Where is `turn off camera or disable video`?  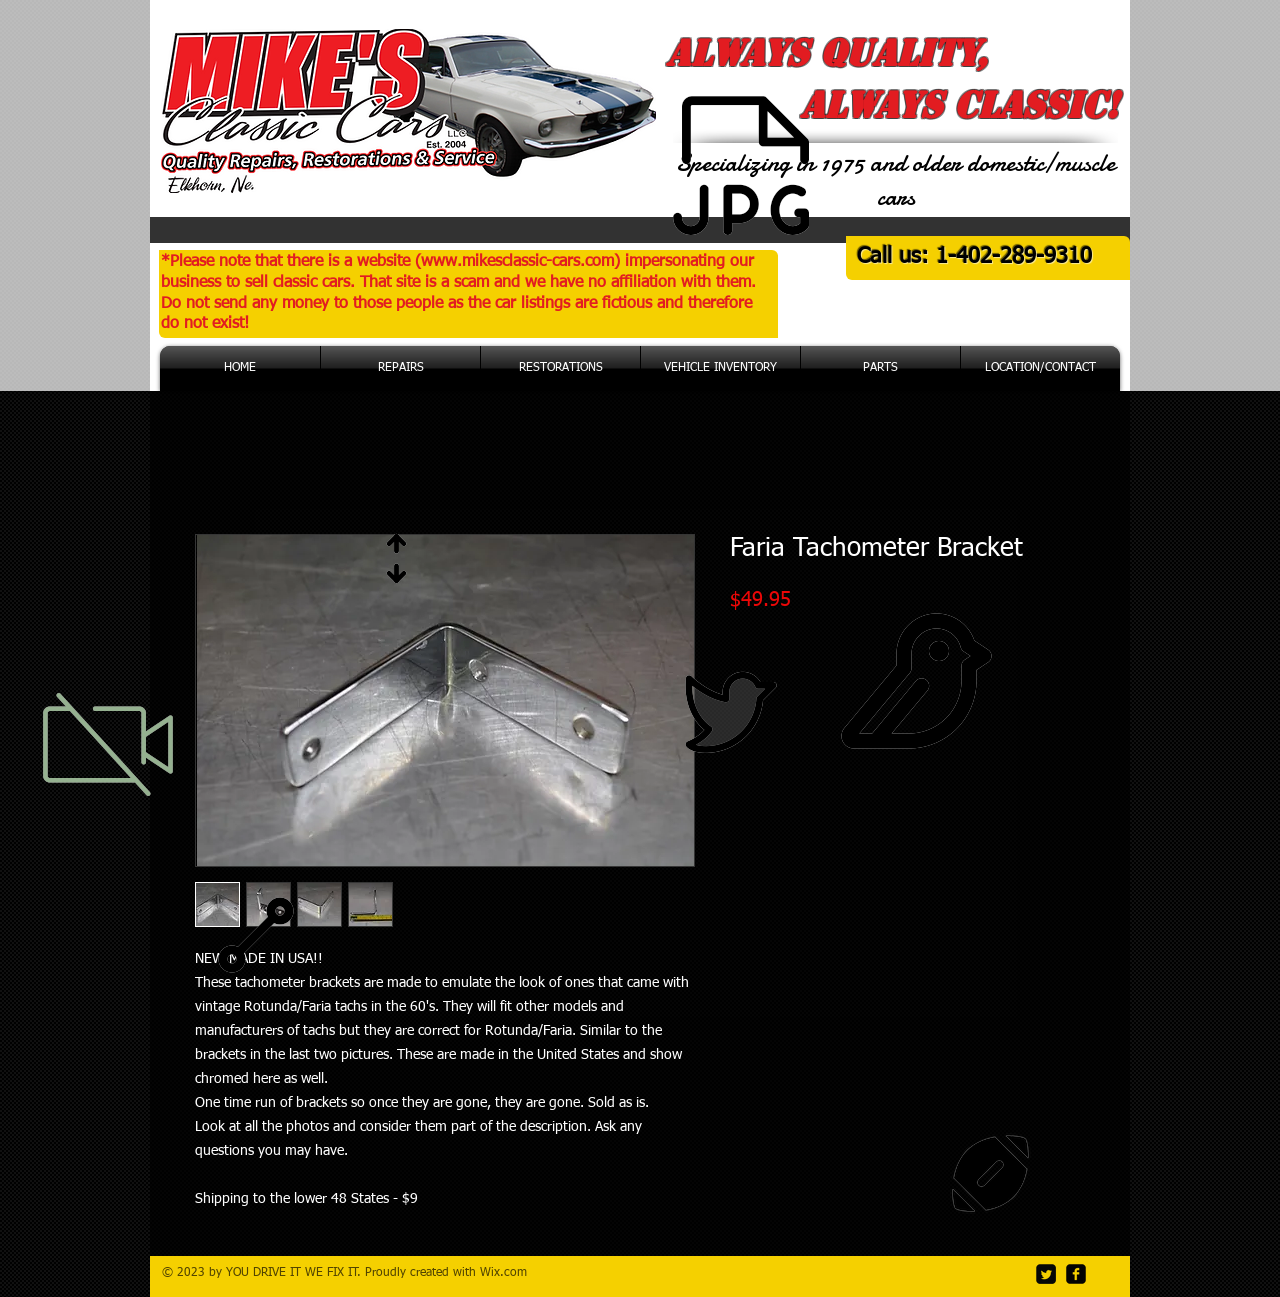 turn off camera or disable video is located at coordinates (103, 744).